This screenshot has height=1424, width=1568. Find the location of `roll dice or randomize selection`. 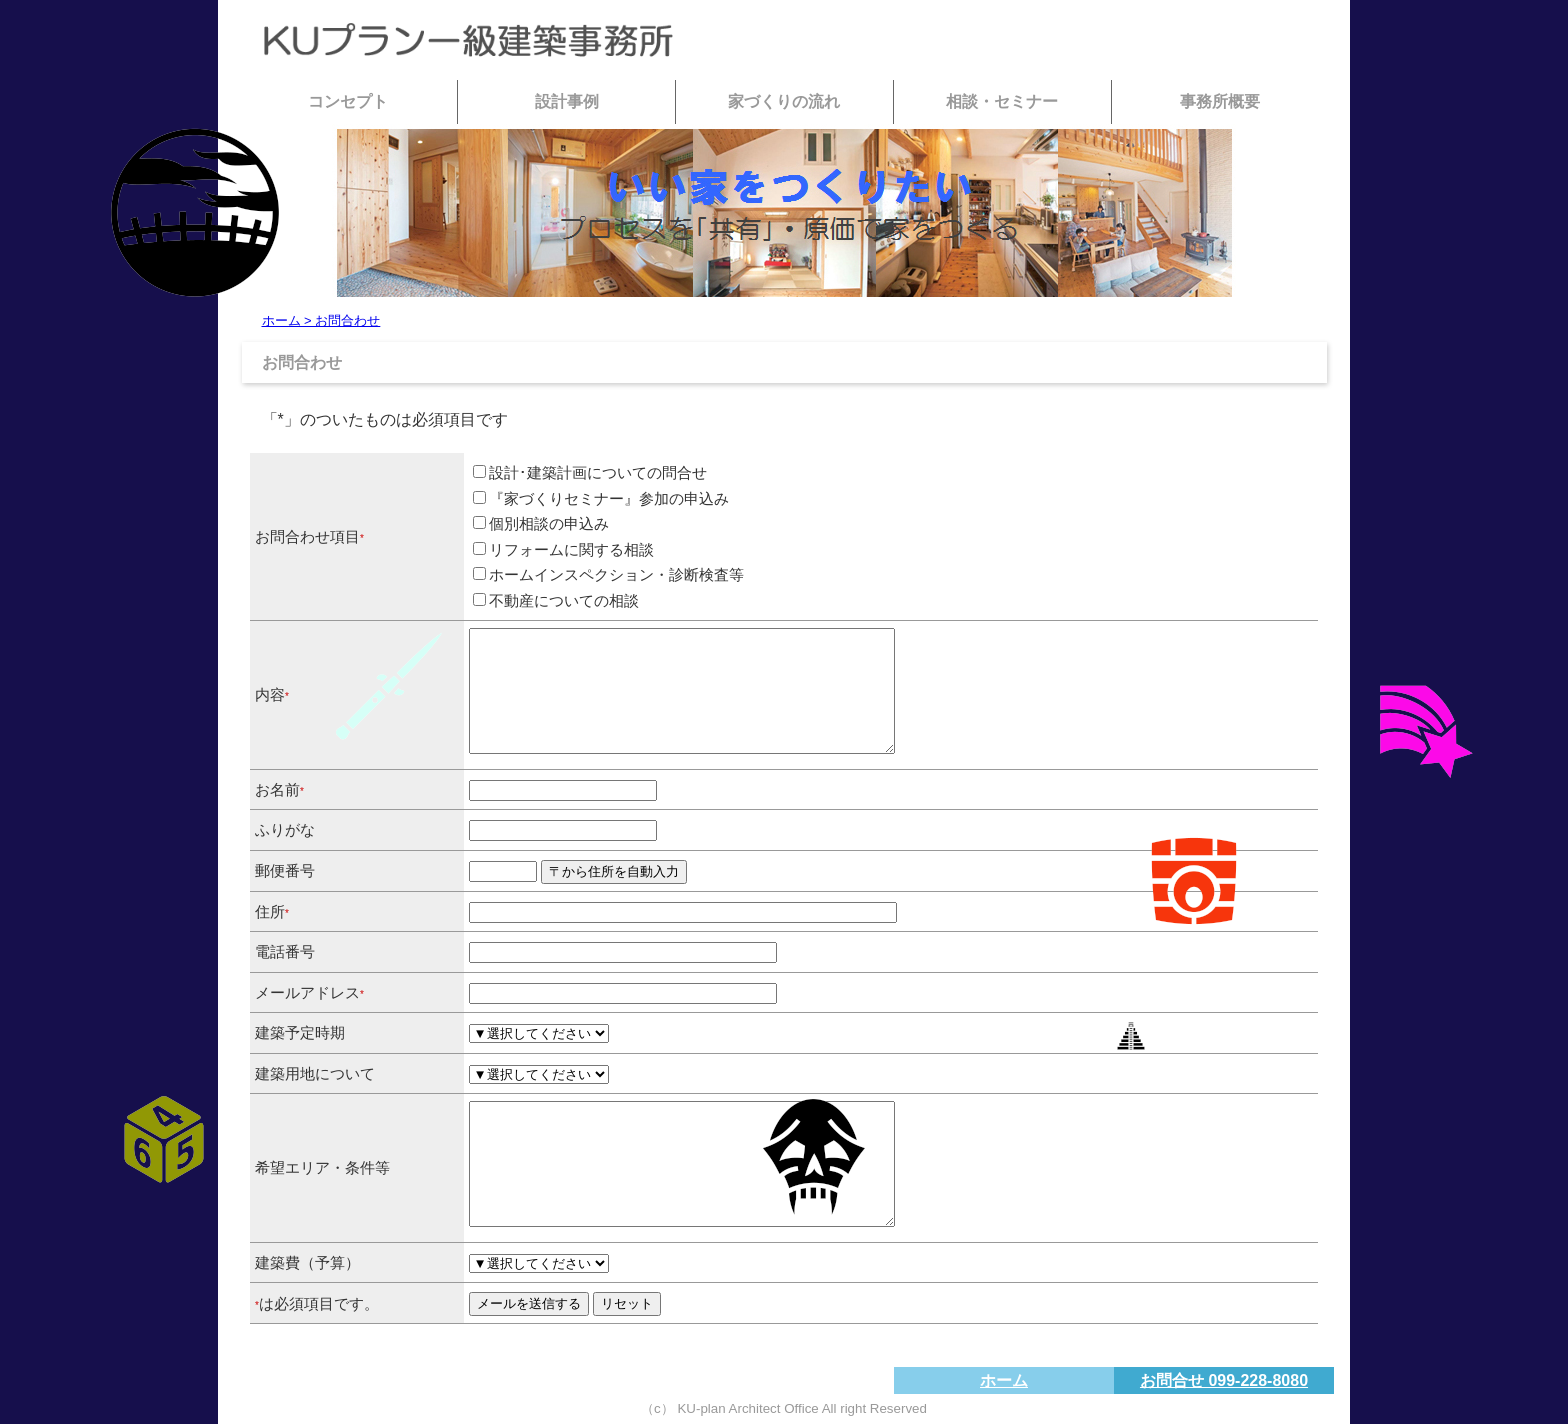

roll dice or randomize selection is located at coordinates (164, 1140).